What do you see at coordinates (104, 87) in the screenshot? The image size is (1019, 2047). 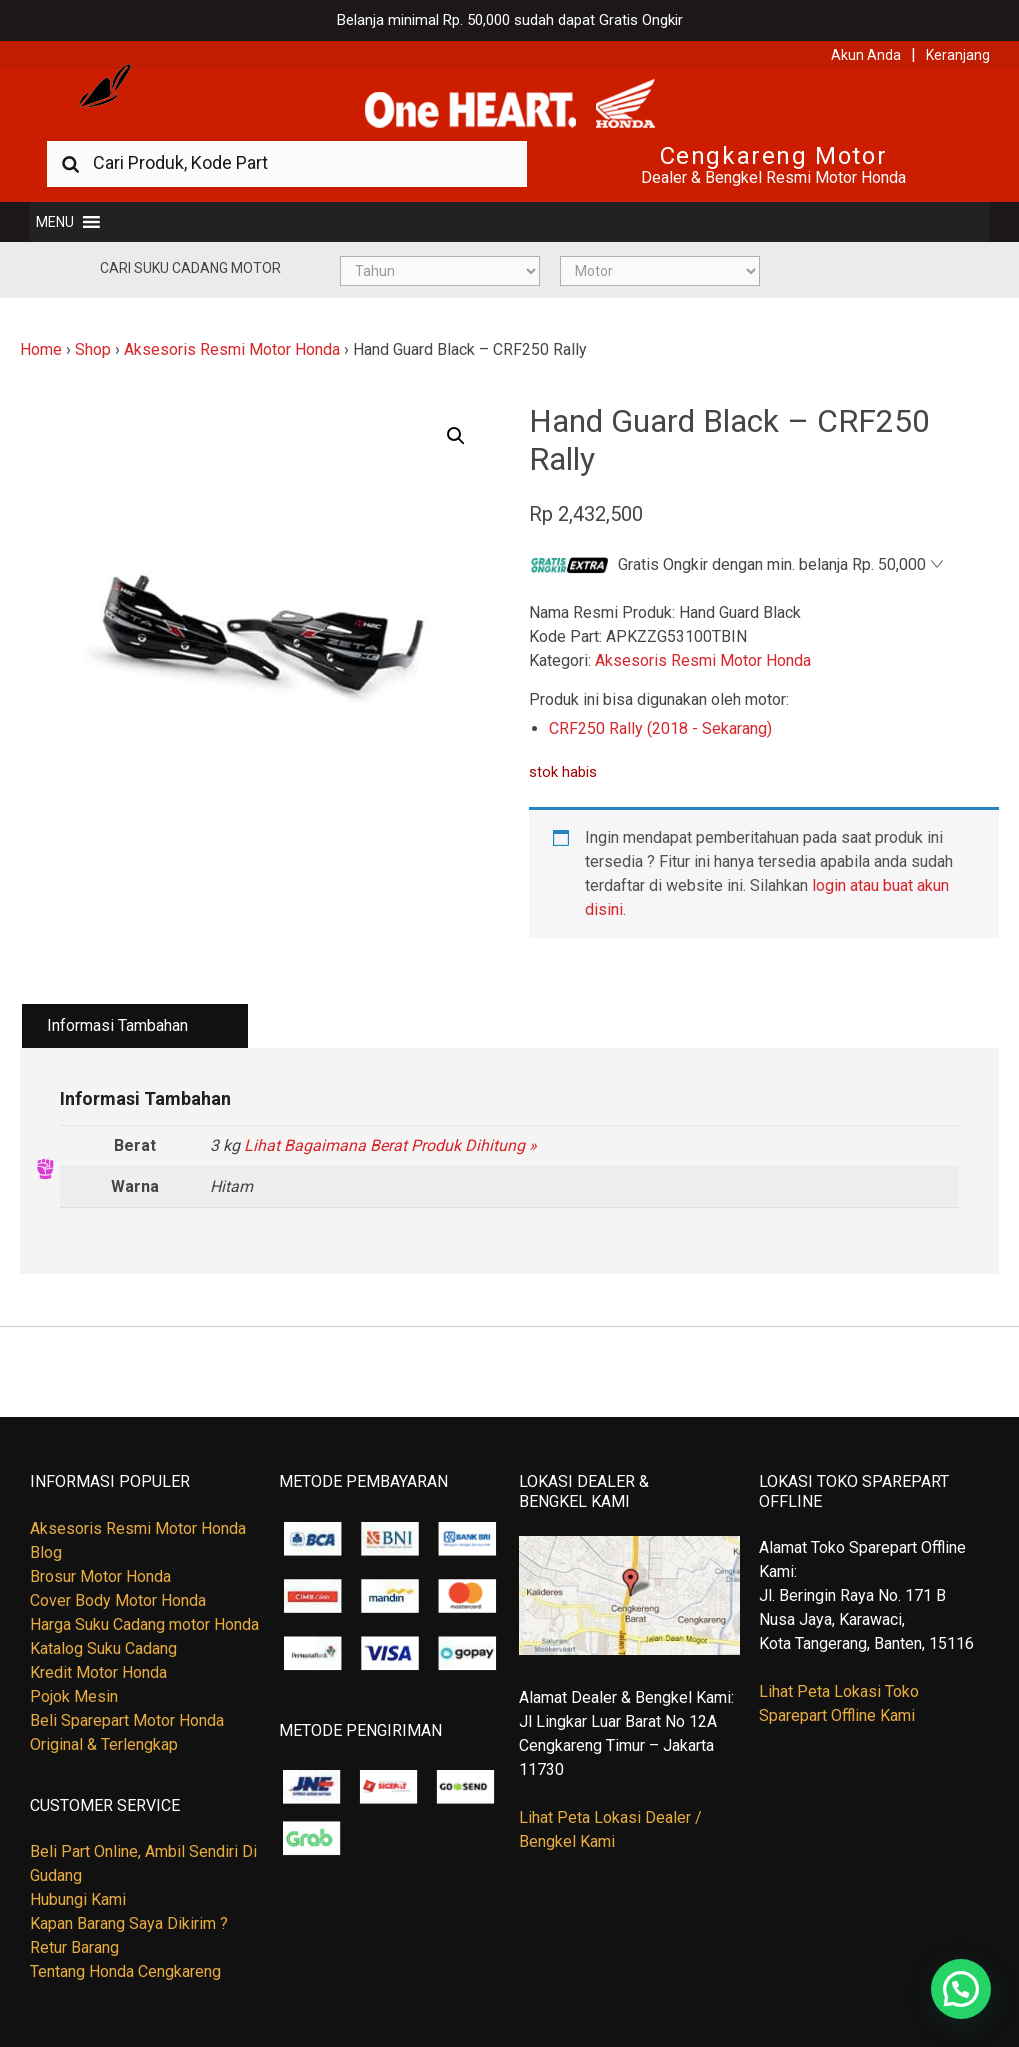 I see `select archer or ranger character class` at bounding box center [104, 87].